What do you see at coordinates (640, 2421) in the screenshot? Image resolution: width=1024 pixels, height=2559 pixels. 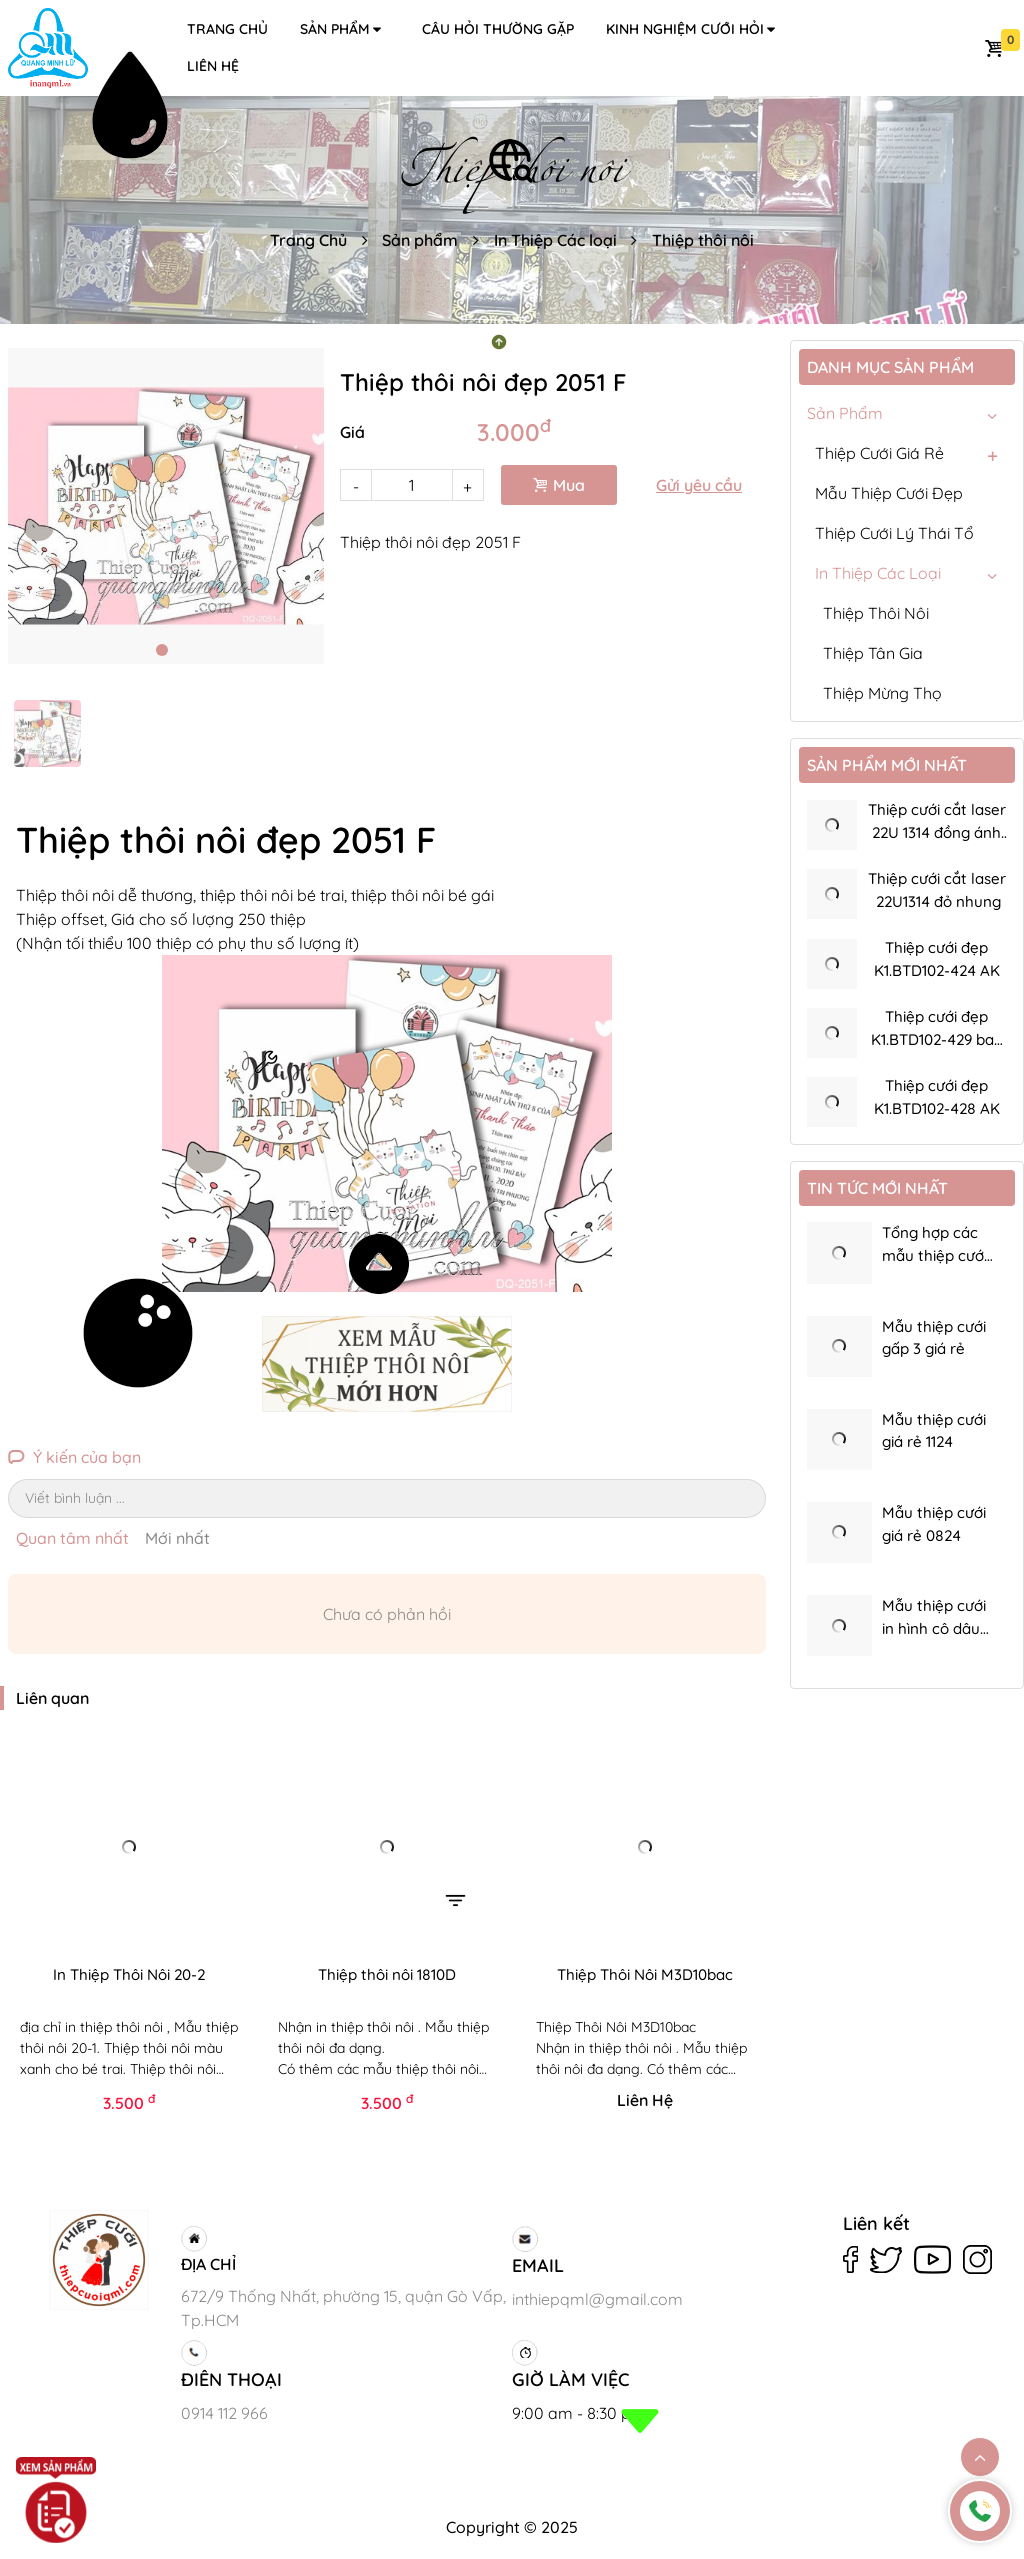 I see `expand a dropdown menu` at bounding box center [640, 2421].